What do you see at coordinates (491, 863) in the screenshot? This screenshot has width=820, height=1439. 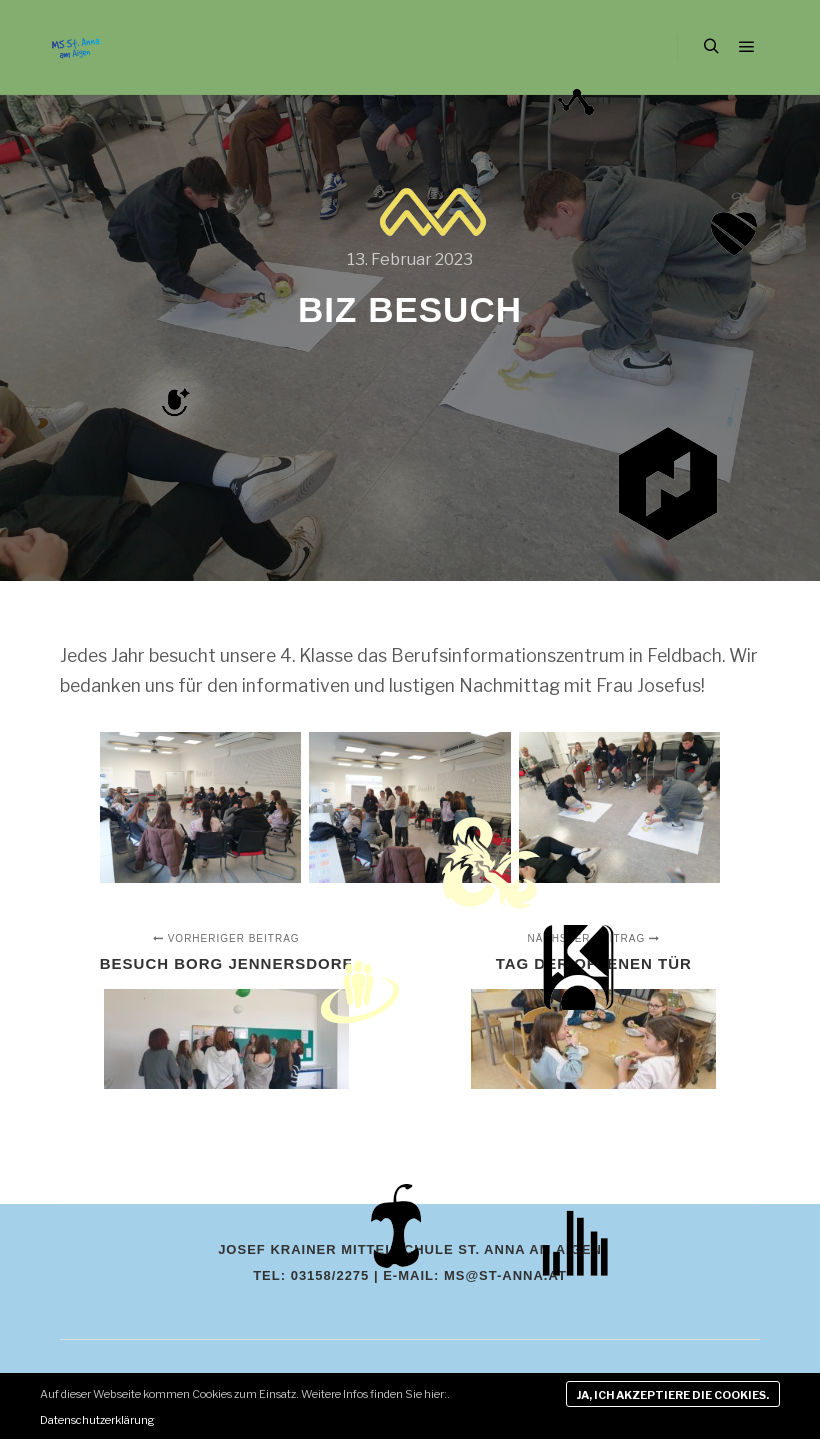 I see `Dungeons & Dragons official logo` at bounding box center [491, 863].